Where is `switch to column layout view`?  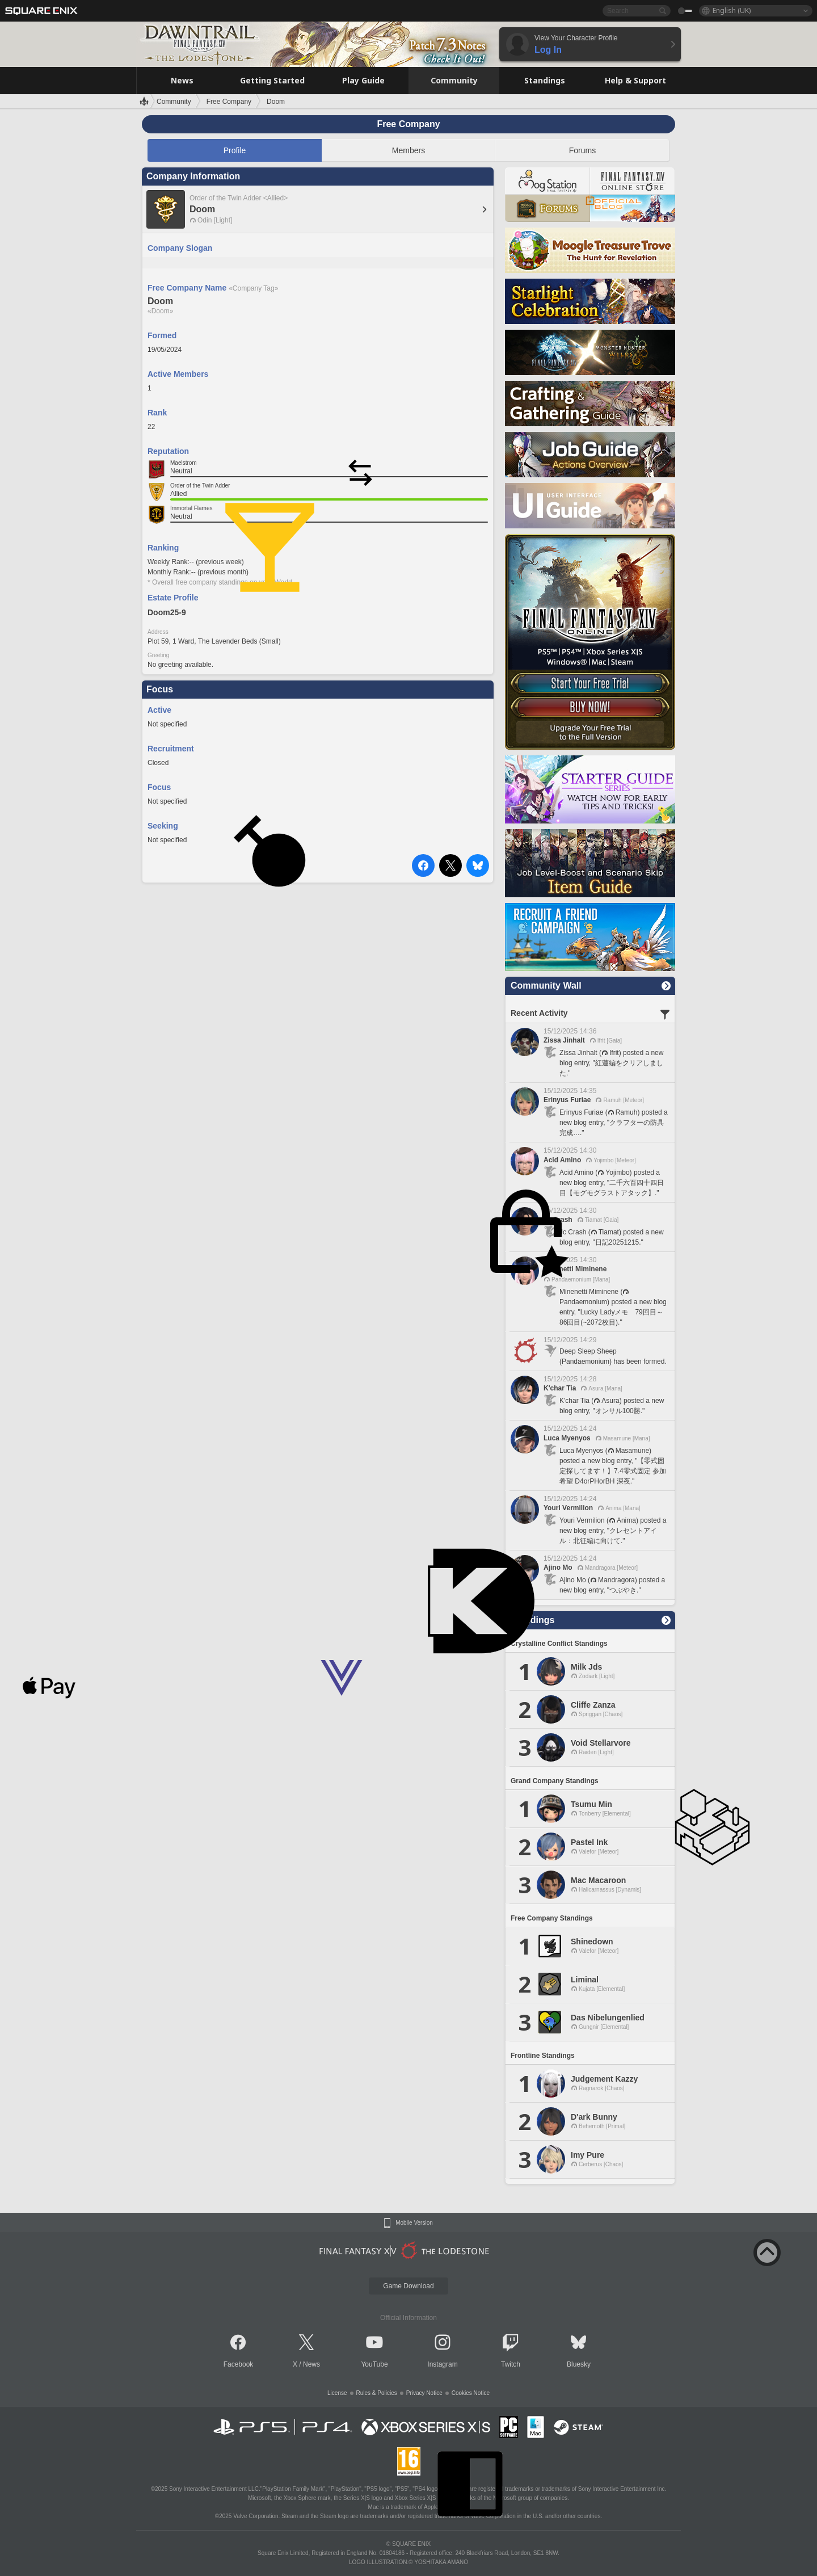
switch to column layout view is located at coordinates (470, 2483).